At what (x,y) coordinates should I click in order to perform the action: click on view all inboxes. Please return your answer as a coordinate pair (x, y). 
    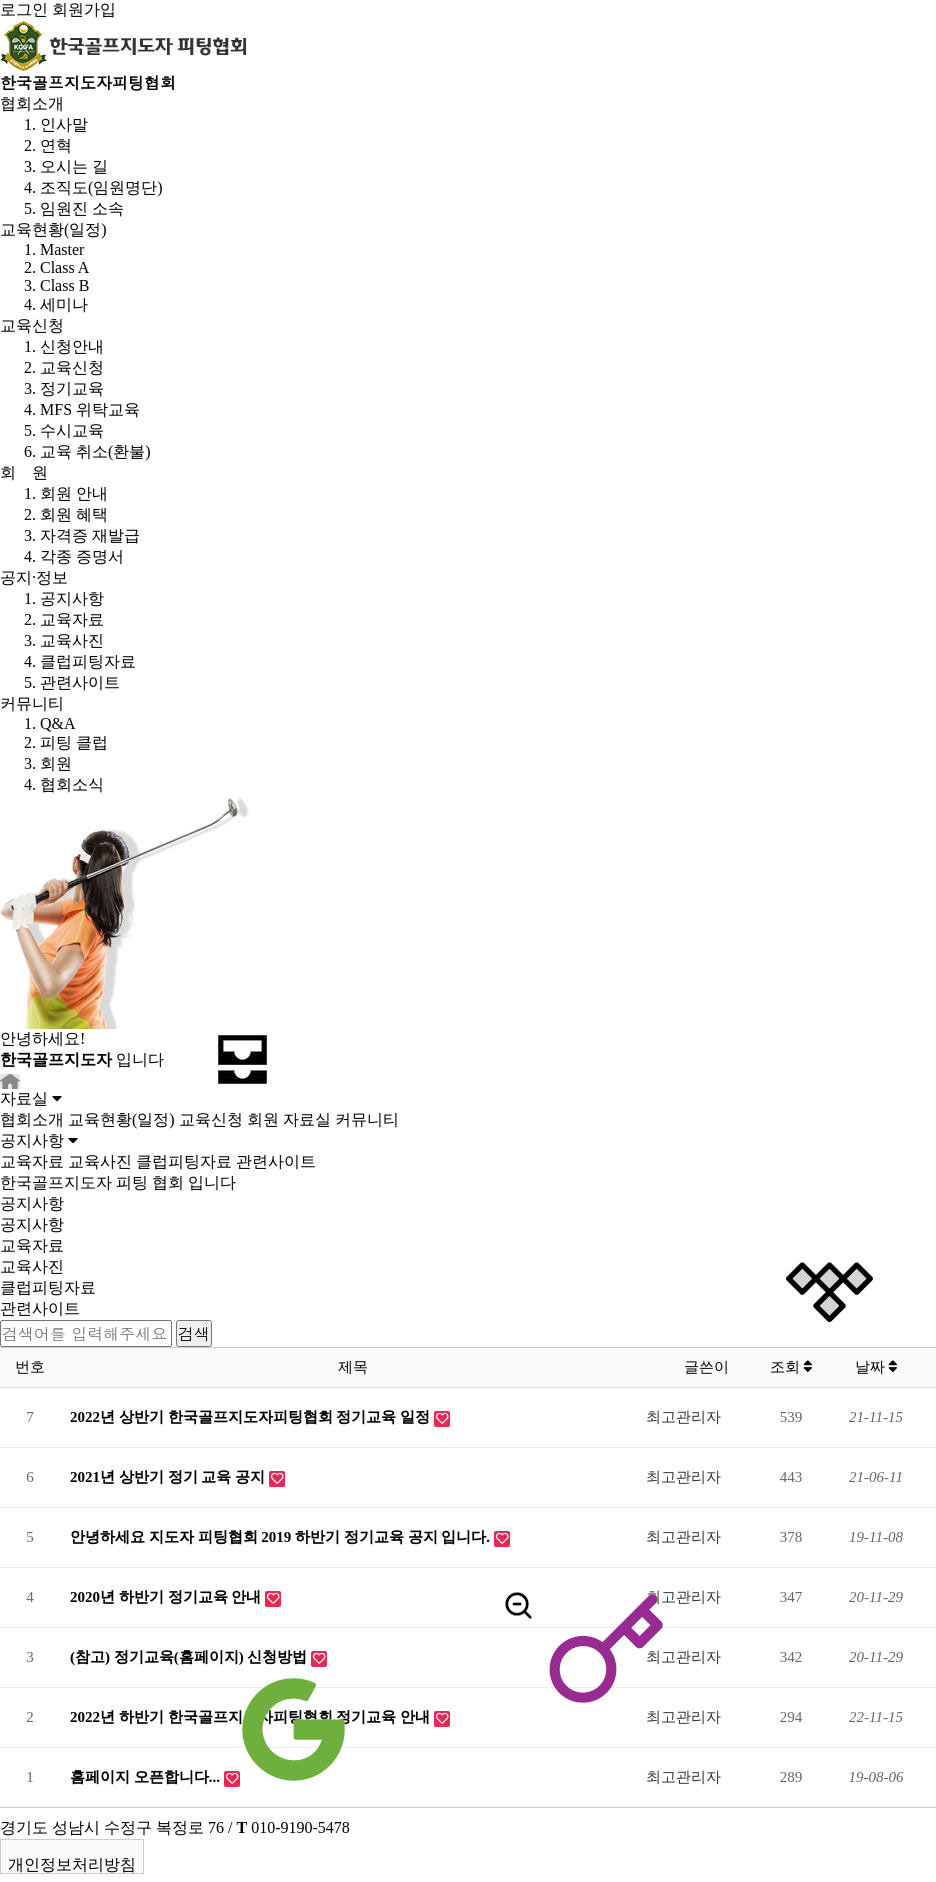
    Looking at the image, I should click on (242, 1059).